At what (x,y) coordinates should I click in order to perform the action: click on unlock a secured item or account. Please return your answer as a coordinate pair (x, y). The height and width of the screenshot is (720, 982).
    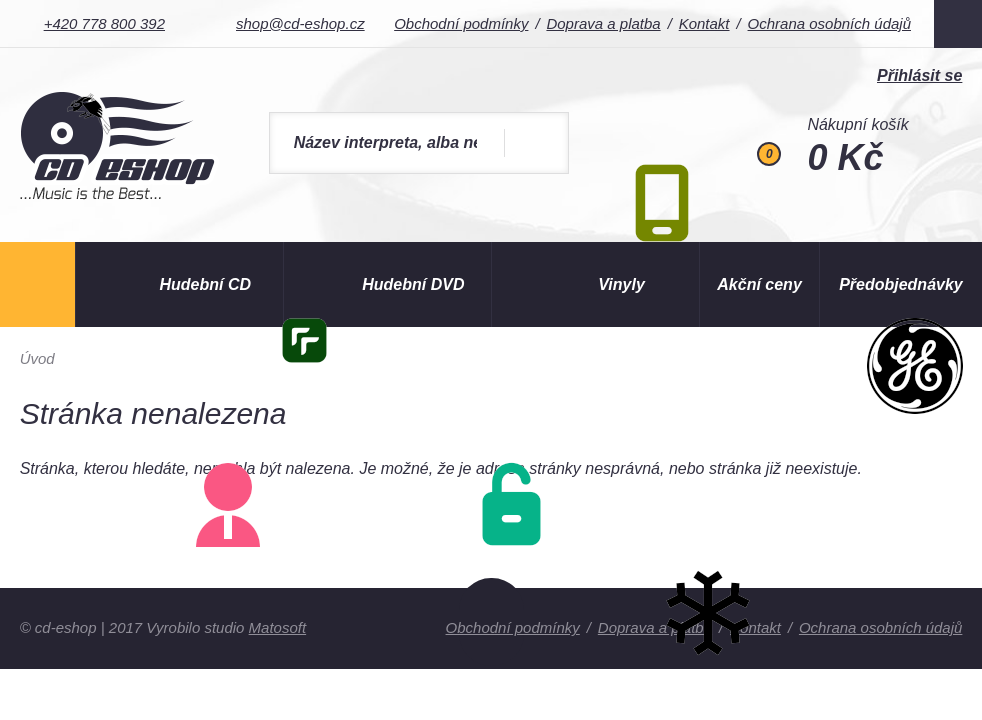
    Looking at the image, I should click on (511, 506).